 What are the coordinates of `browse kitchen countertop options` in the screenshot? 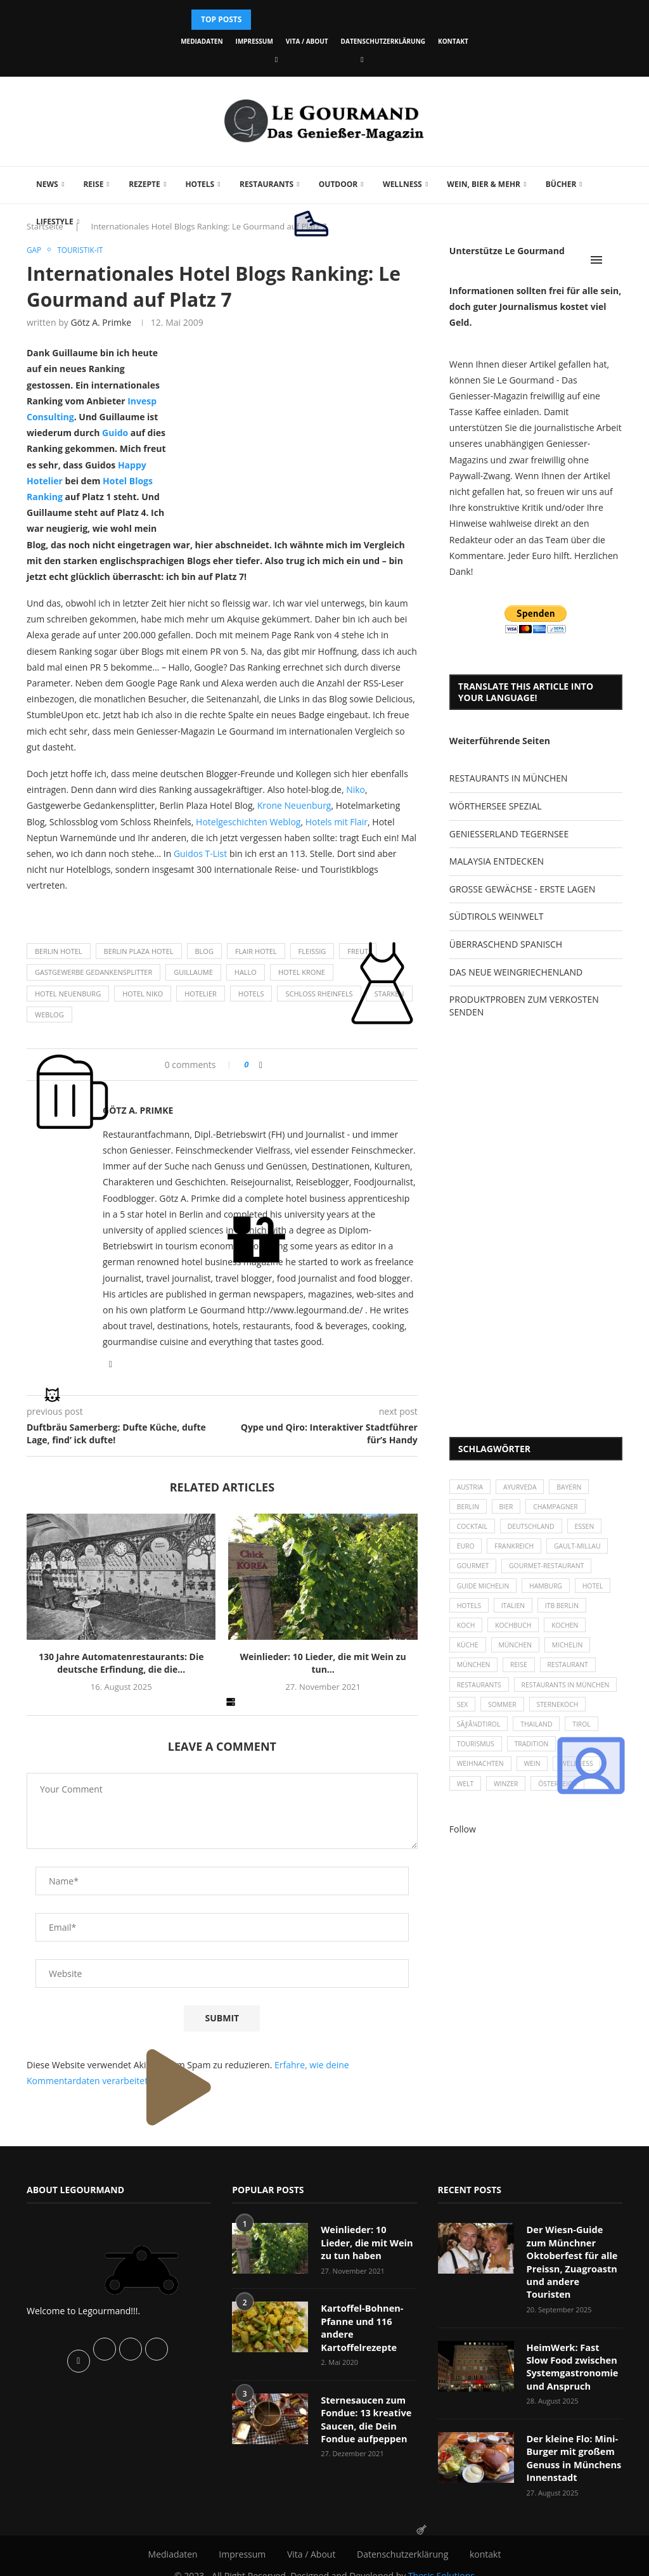 It's located at (256, 1239).